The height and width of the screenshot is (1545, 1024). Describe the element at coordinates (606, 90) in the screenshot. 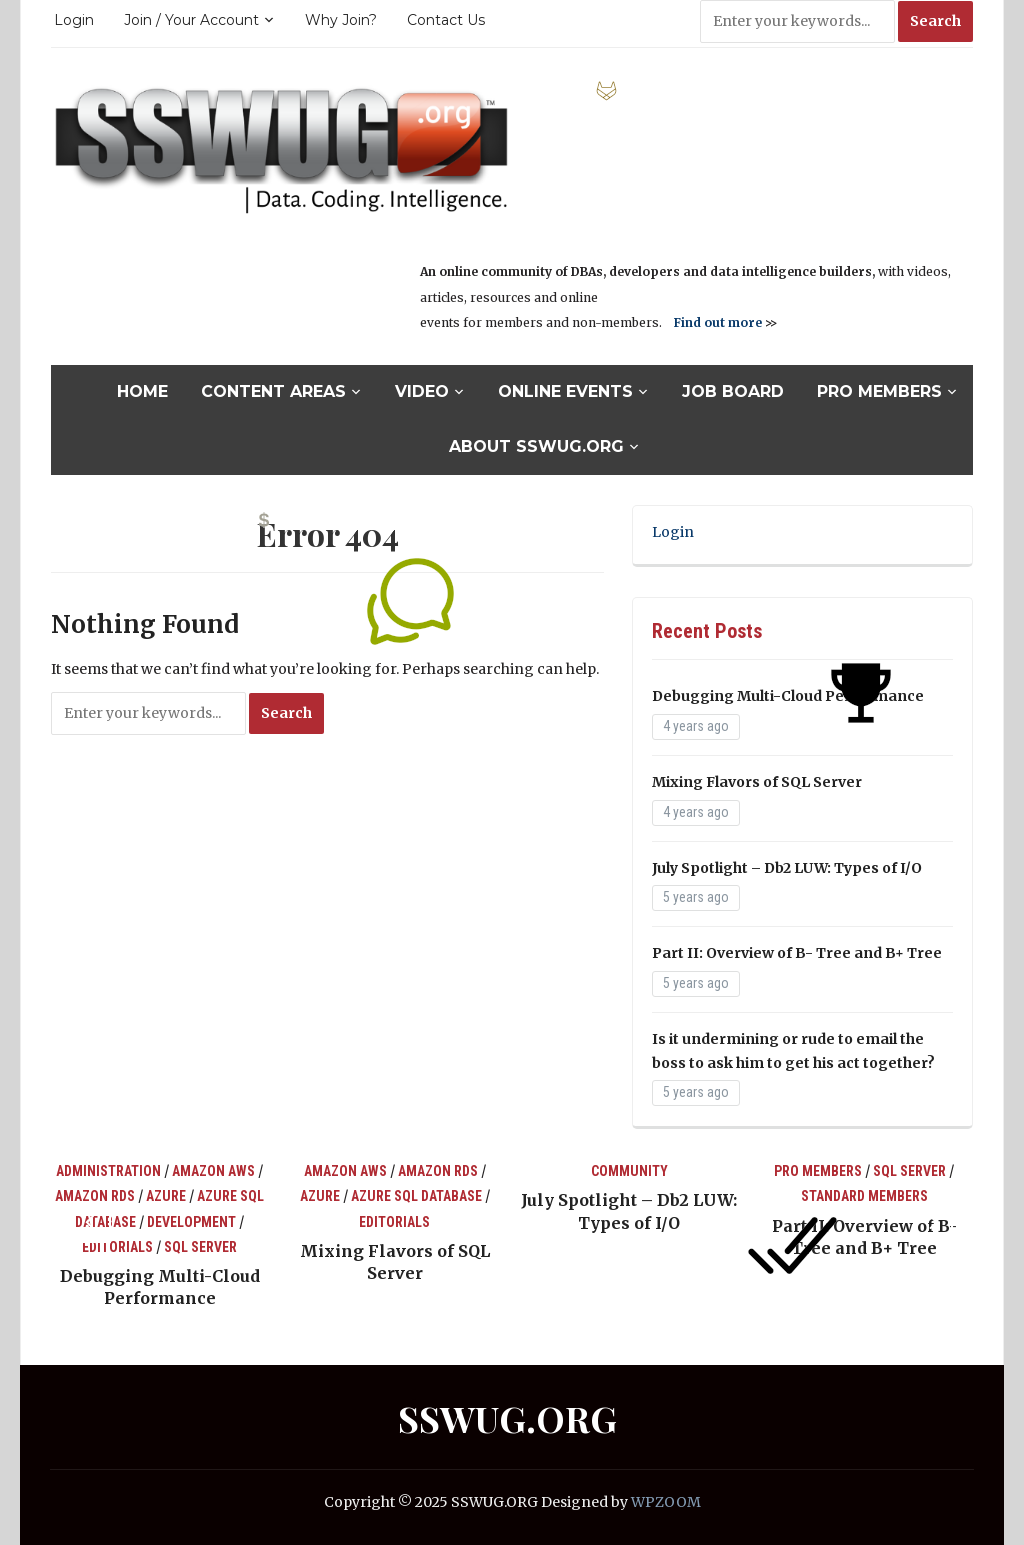

I see `link to gitlab repository` at that location.